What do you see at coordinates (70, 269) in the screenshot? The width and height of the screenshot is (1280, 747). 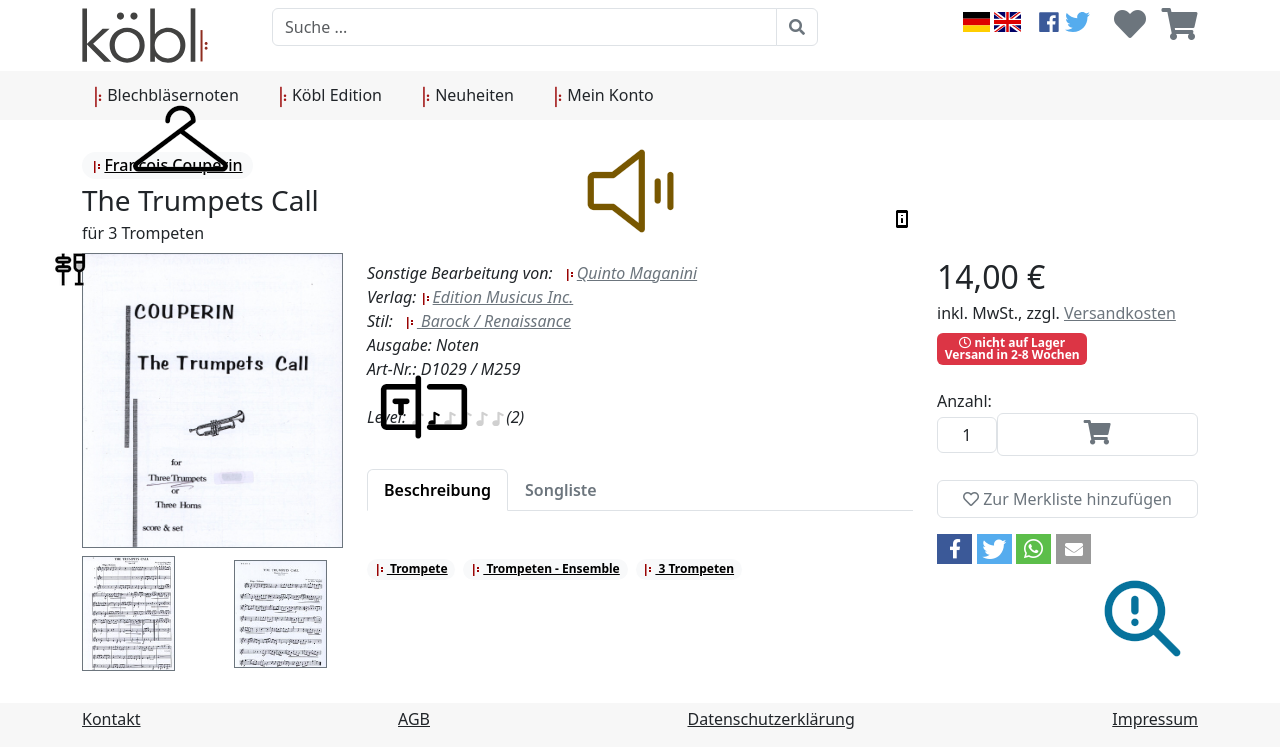 I see `browse tapas or small plates menu` at bounding box center [70, 269].